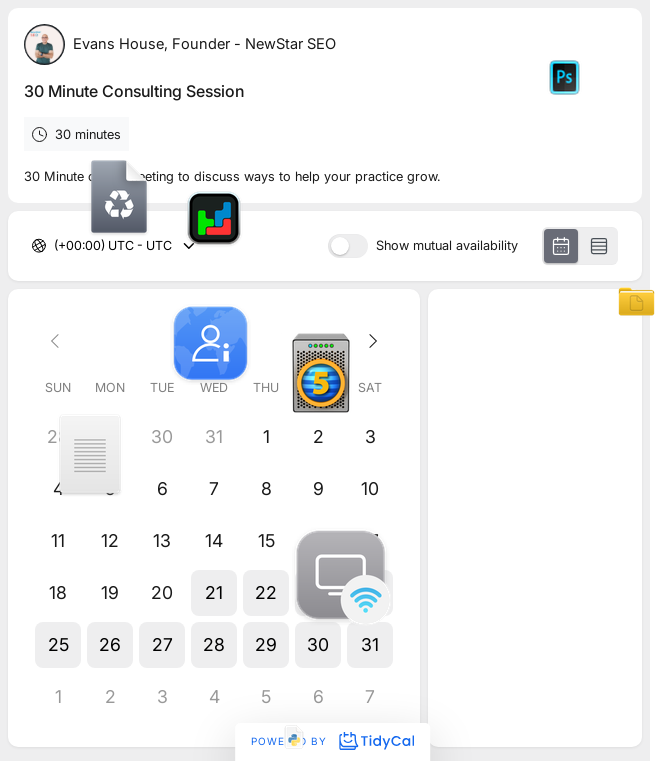  Describe the element at coordinates (119, 198) in the screenshot. I see `a file marked for deletion` at that location.